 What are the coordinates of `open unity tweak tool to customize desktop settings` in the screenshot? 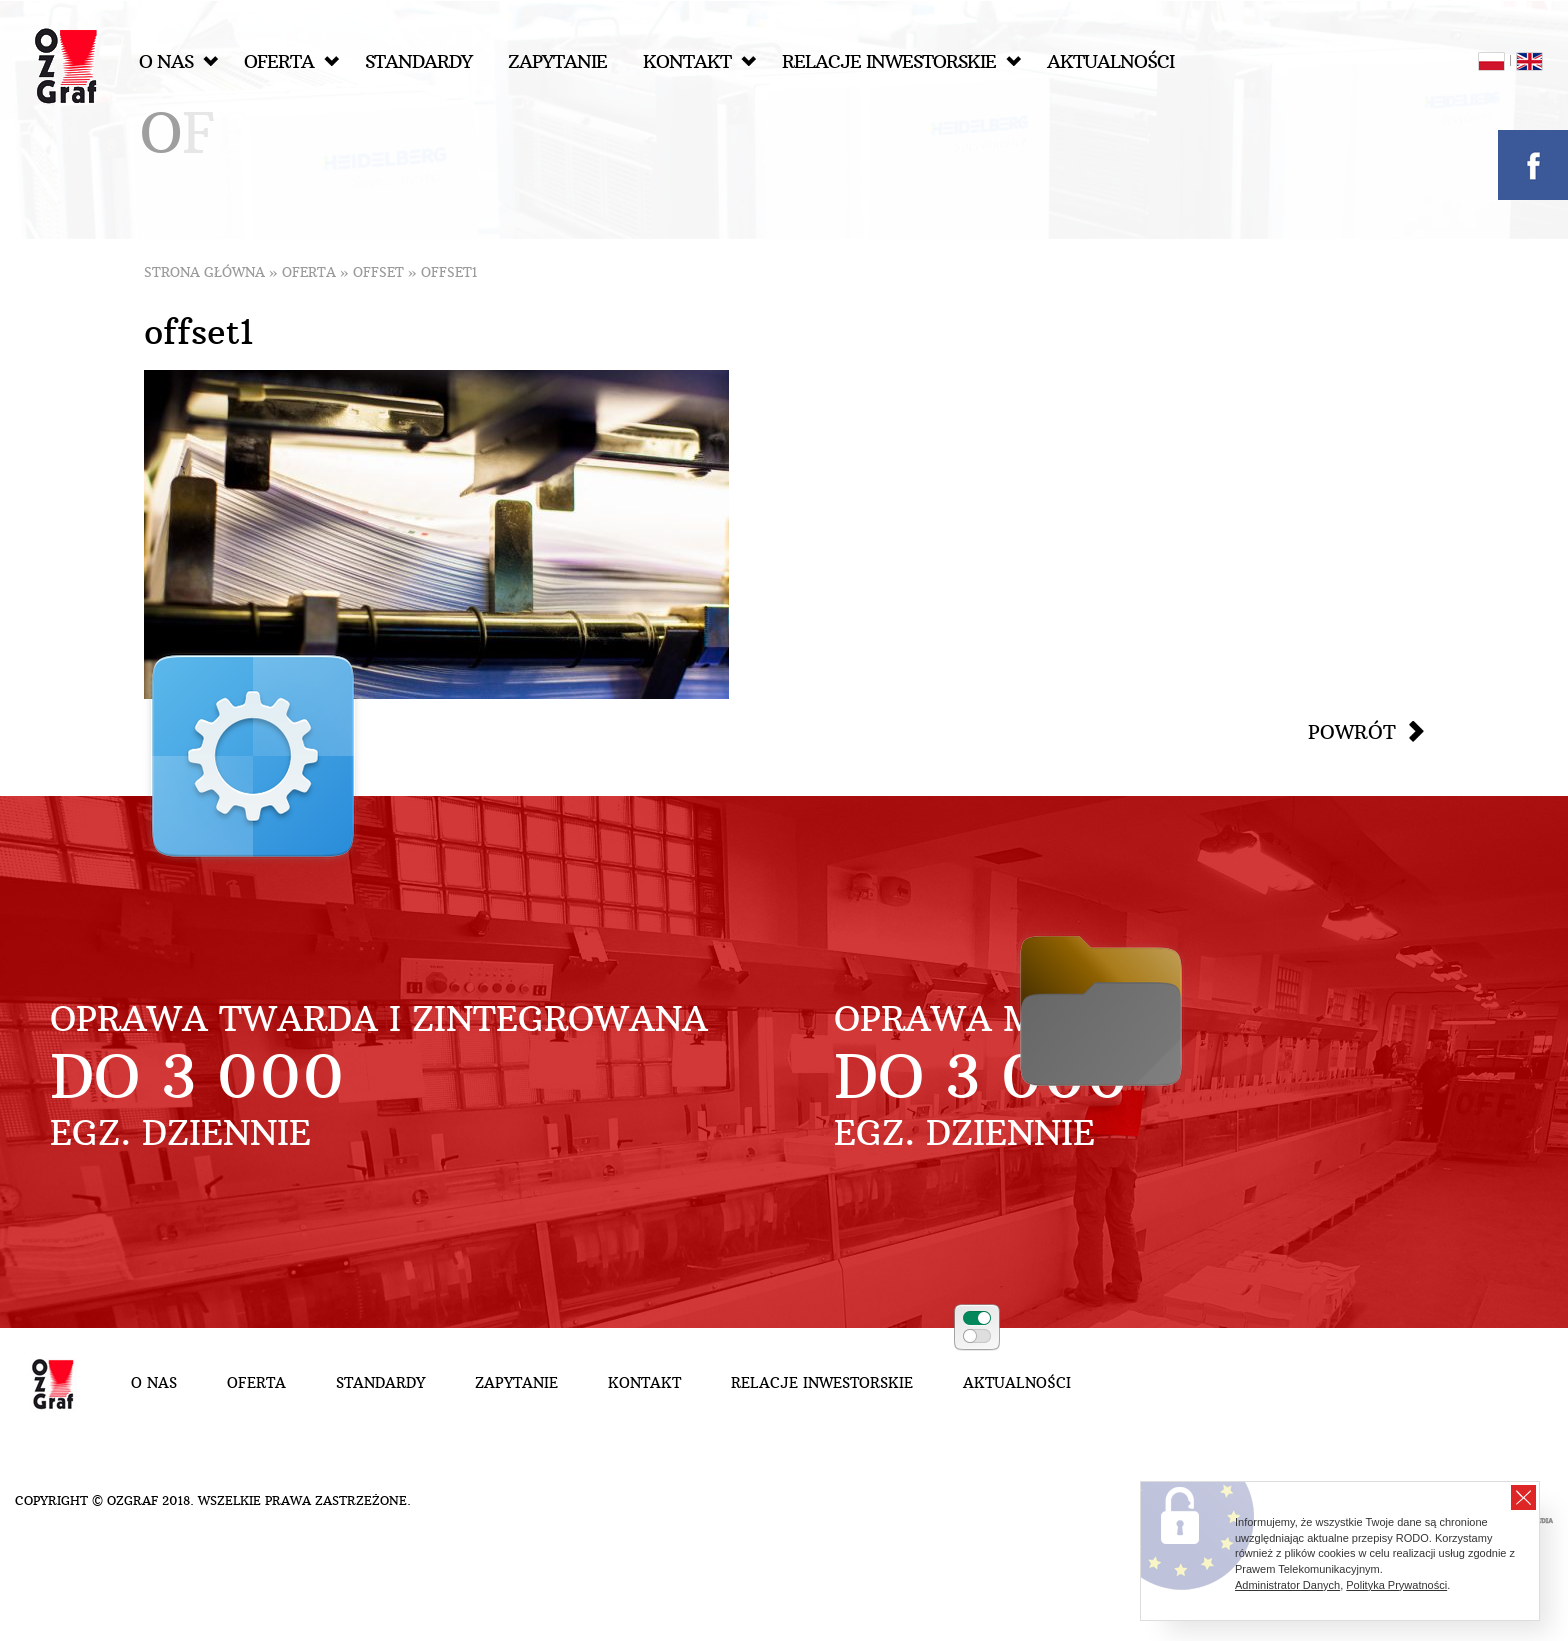 It's located at (977, 1327).